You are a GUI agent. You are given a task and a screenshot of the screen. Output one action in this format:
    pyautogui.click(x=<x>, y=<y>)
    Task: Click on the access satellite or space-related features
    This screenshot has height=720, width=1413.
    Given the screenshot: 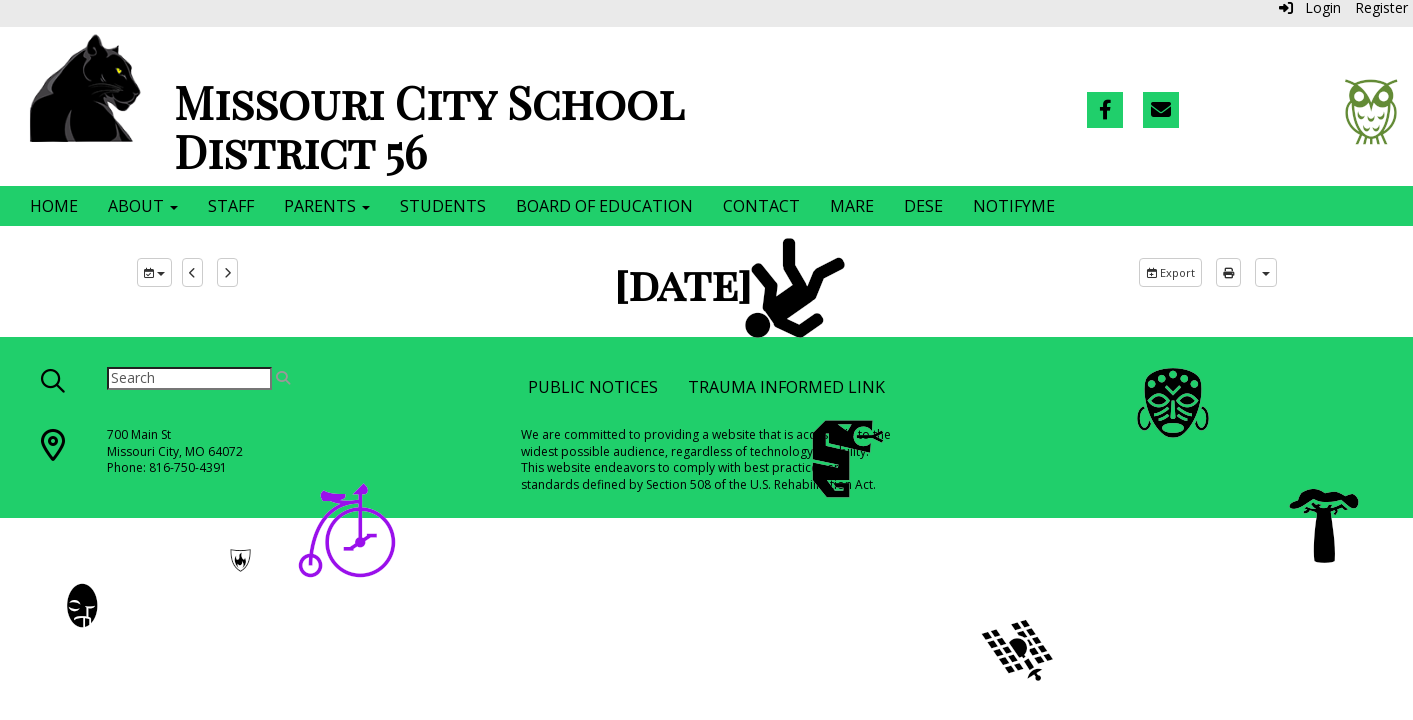 What is the action you would take?
    pyautogui.click(x=1017, y=652)
    